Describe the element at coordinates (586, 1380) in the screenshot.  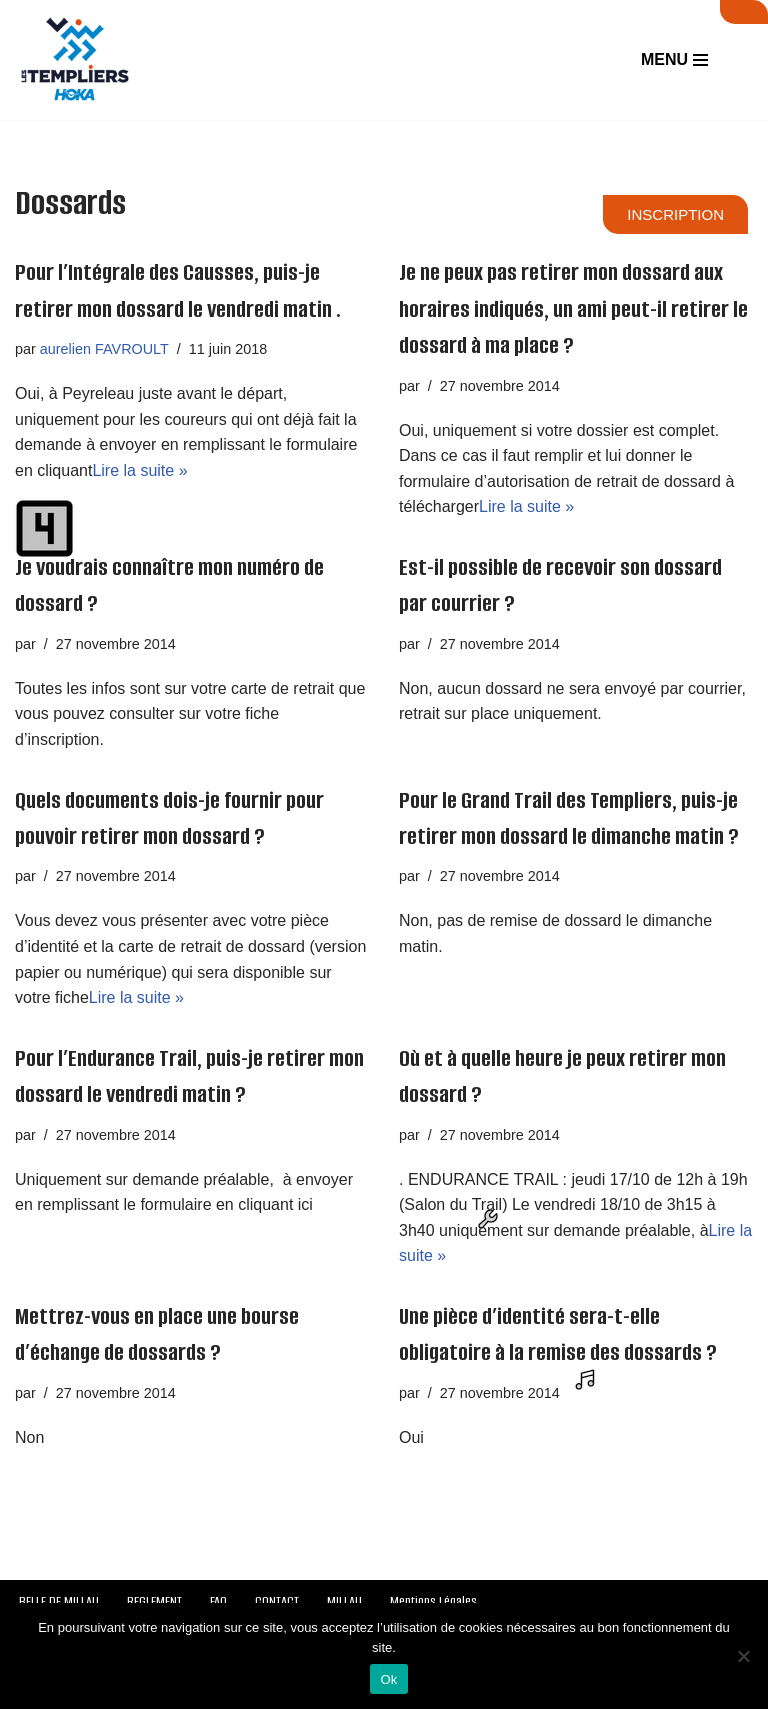
I see `access music or audio library` at that location.